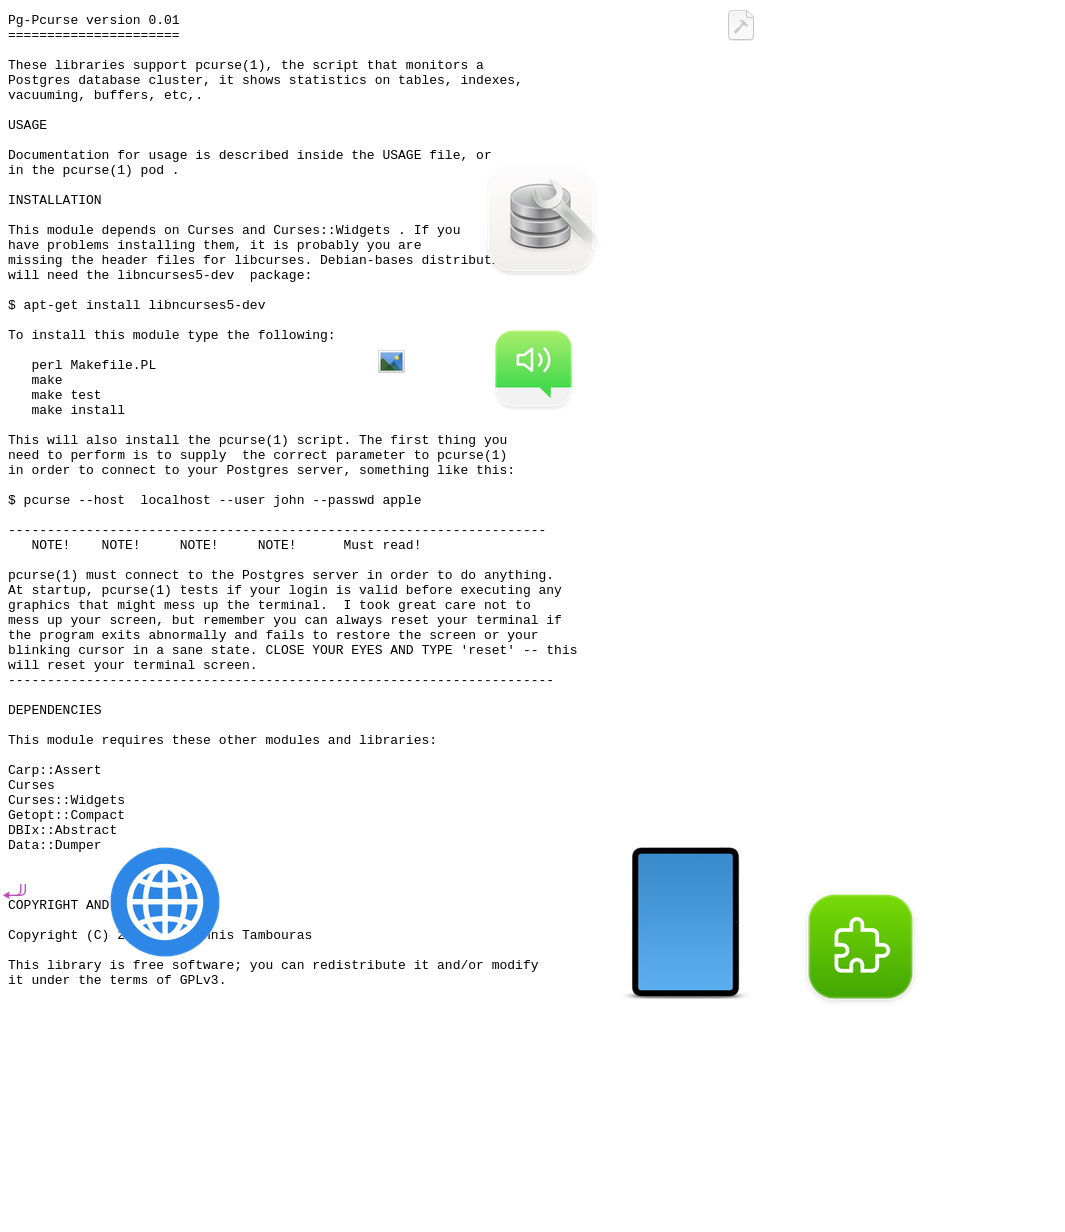 The image size is (1065, 1232). Describe the element at coordinates (533, 368) in the screenshot. I see `open kmouth text-to-speech application` at that location.